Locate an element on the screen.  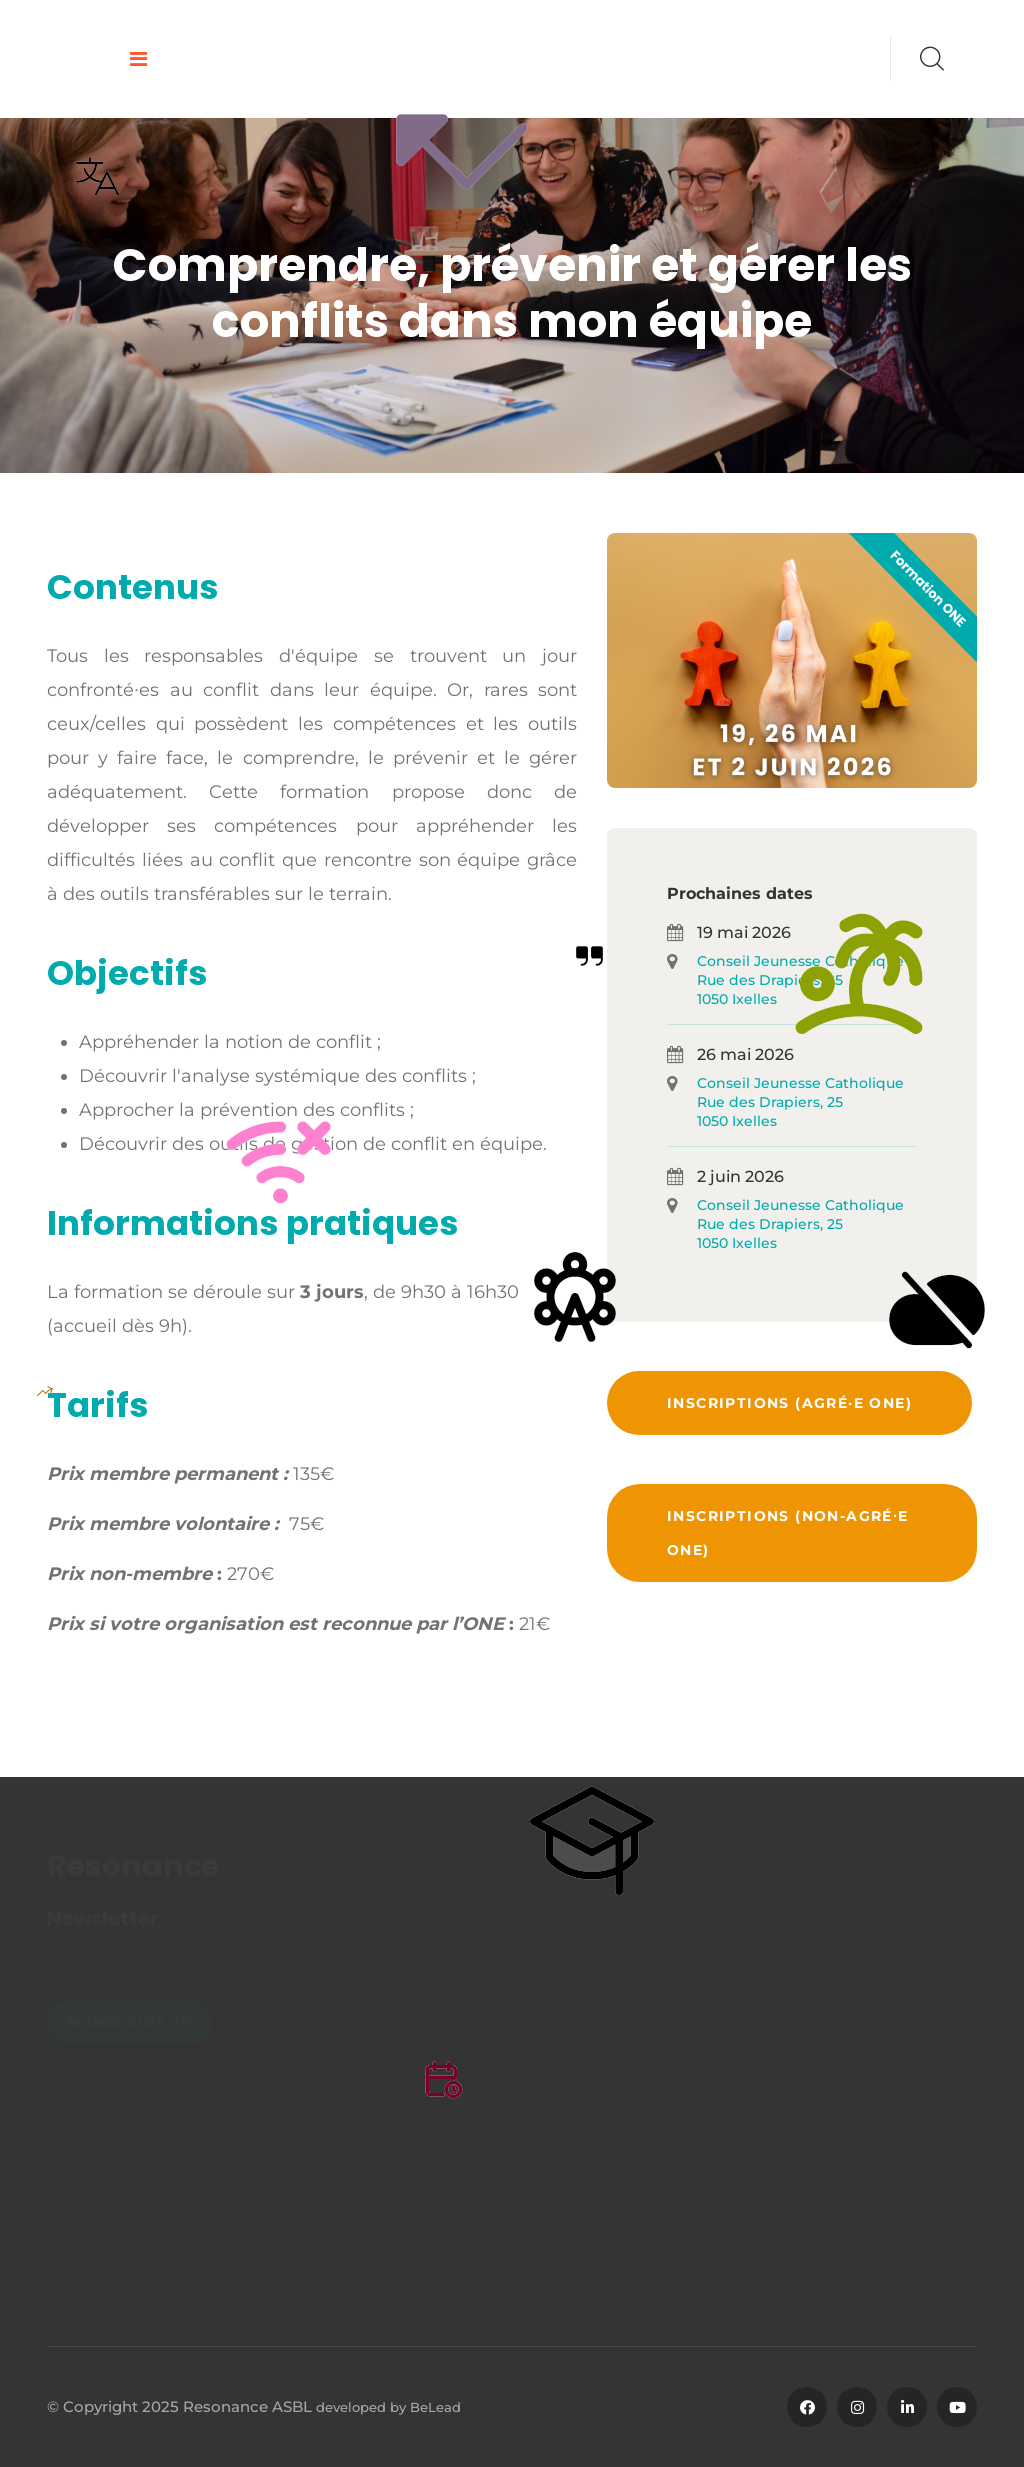
no wifi connection available is located at coordinates (280, 1160).